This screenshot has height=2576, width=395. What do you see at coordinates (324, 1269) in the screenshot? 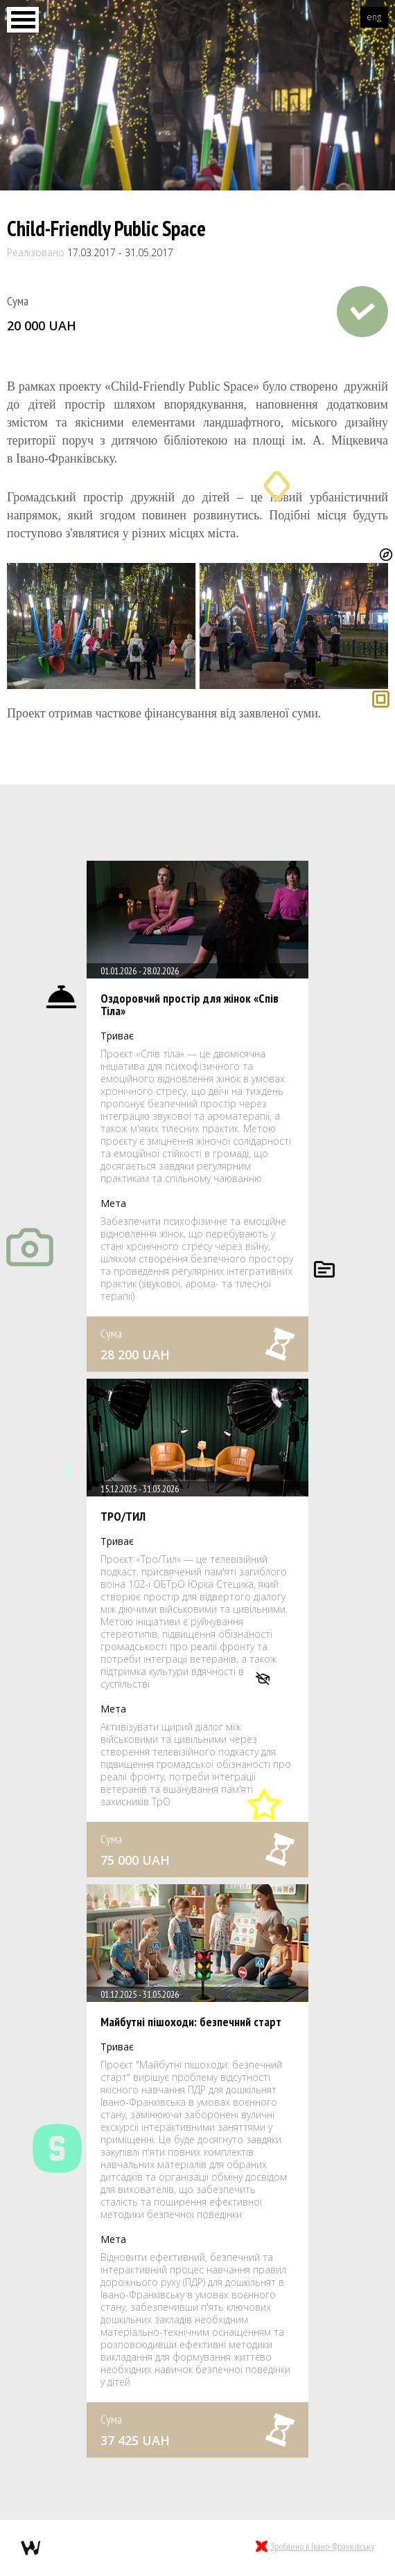
I see `access source files or documents` at bounding box center [324, 1269].